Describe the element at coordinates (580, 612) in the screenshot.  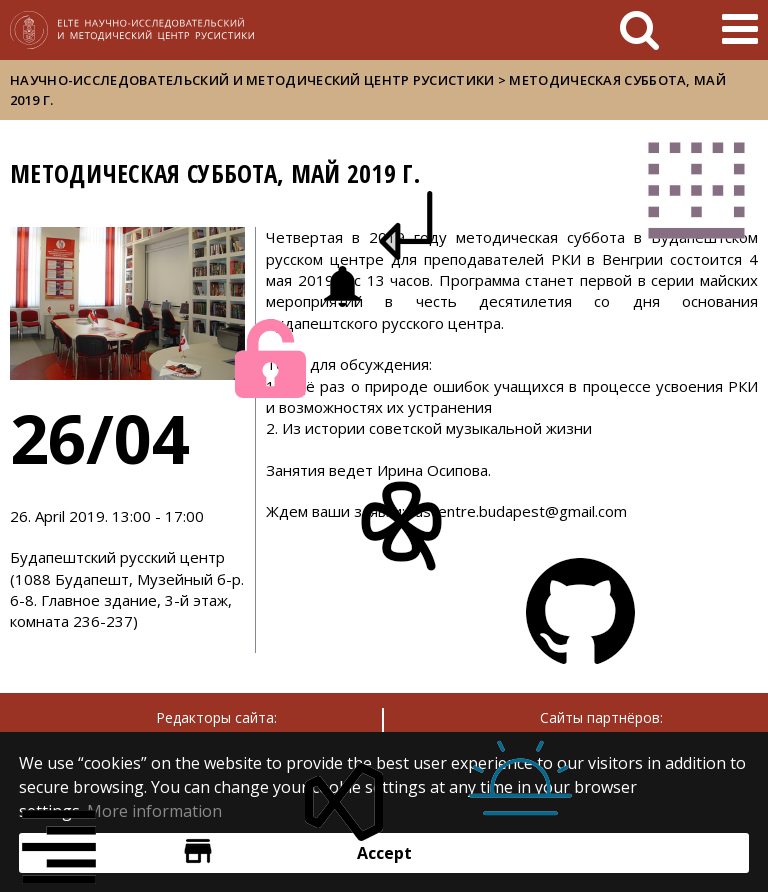
I see `open GitHub repository` at that location.